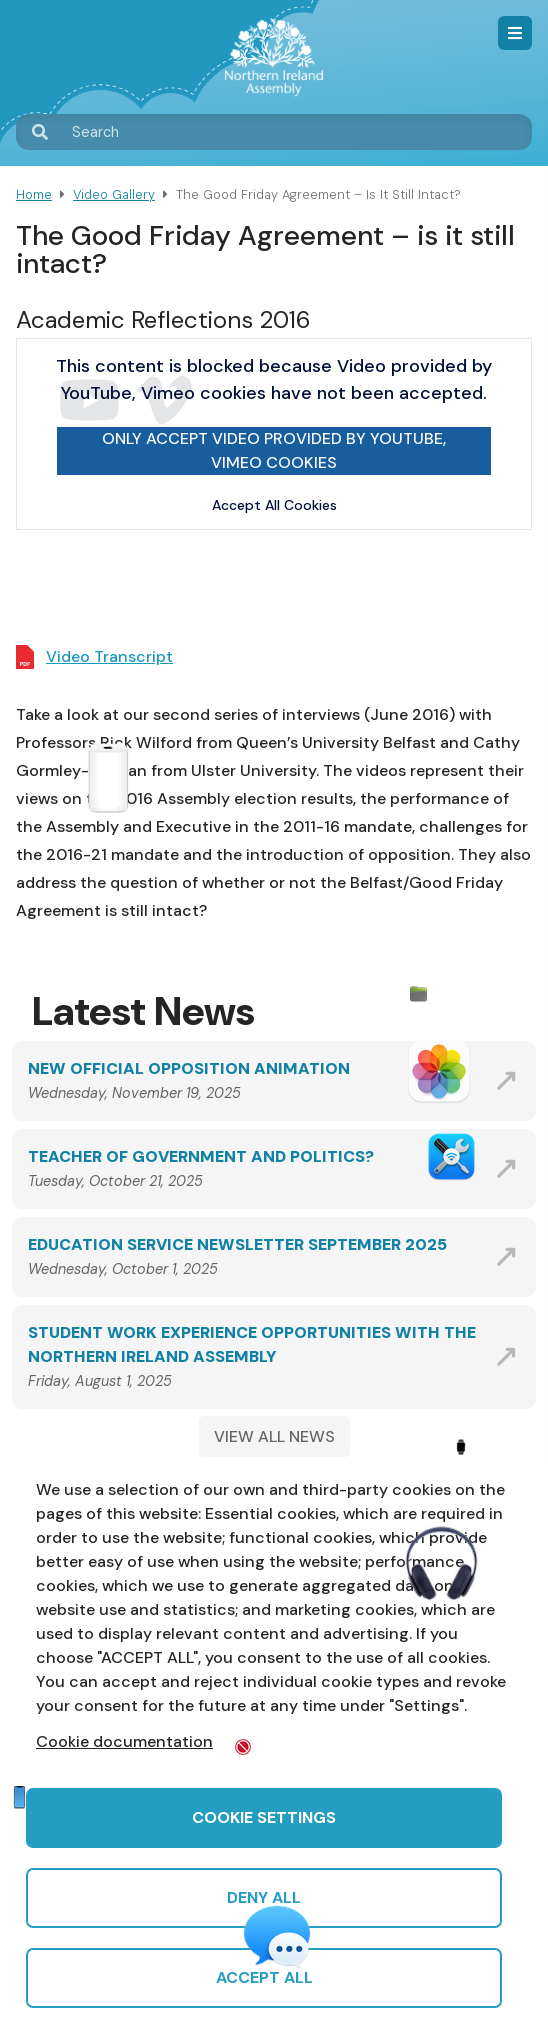  I want to click on access airport extreme router settings, so click(109, 777).